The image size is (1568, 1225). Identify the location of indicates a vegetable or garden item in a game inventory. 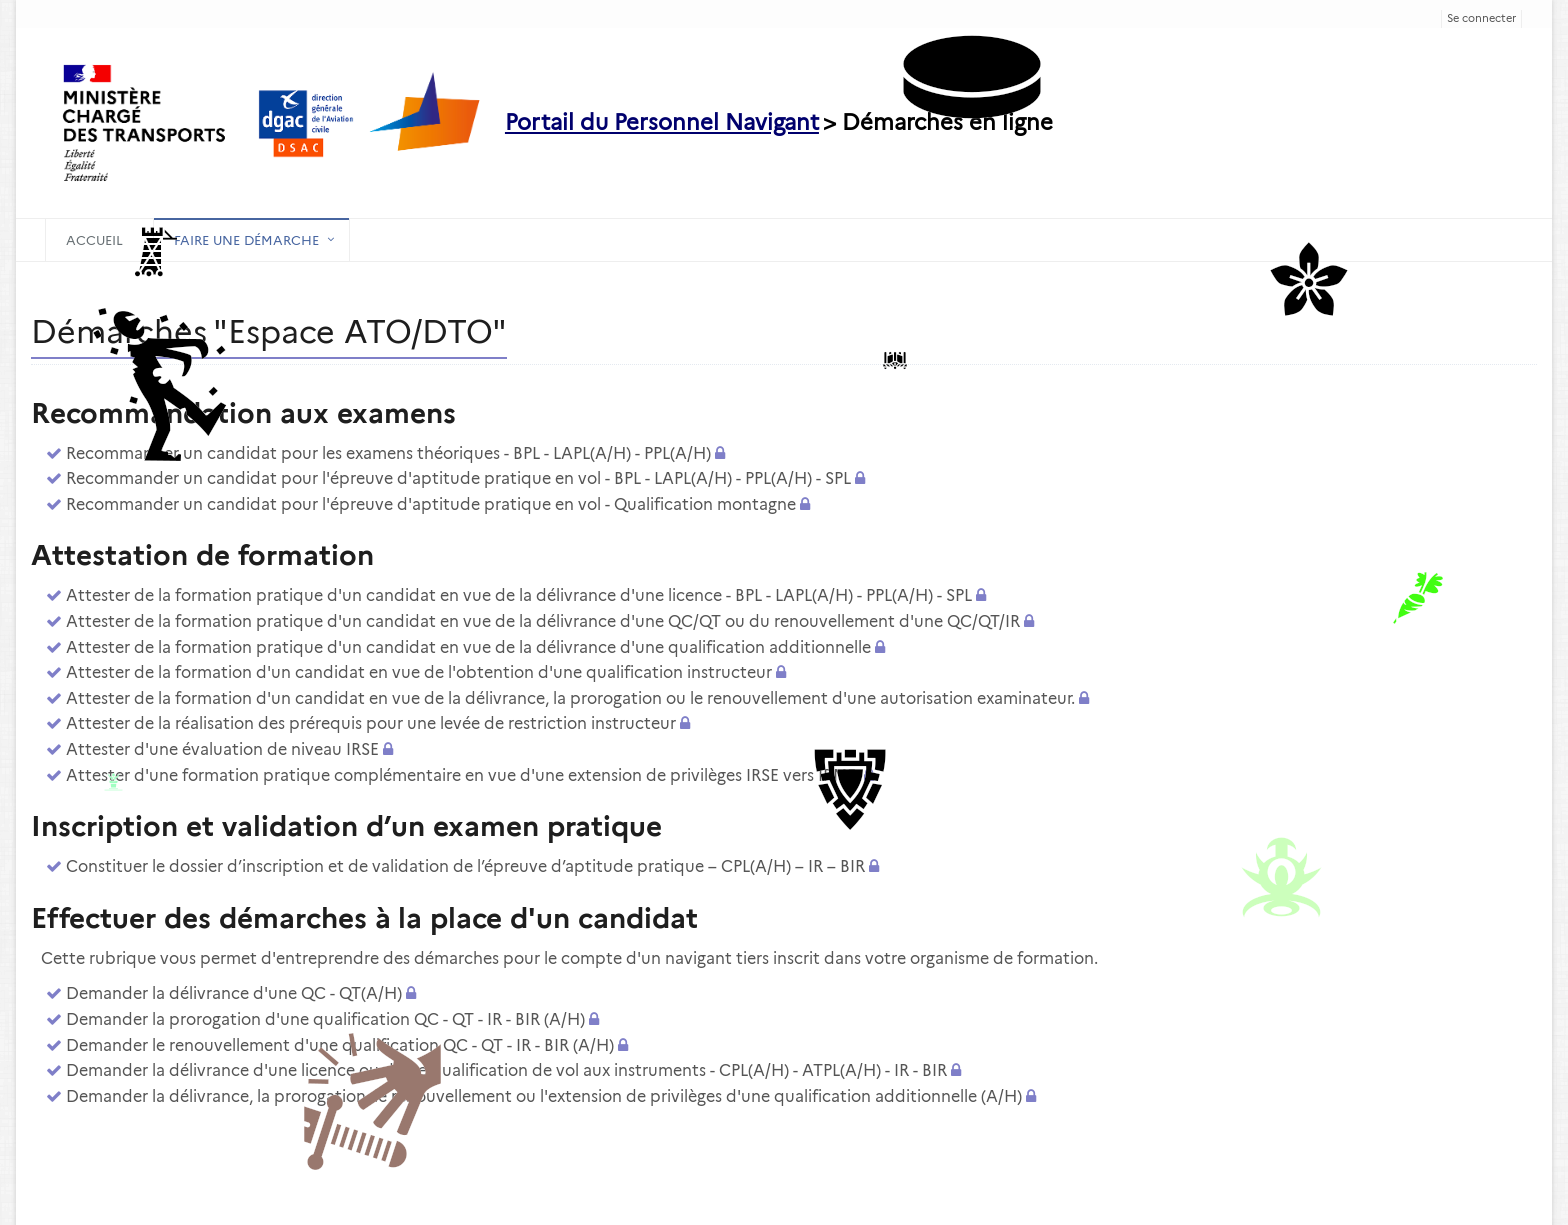
(1418, 598).